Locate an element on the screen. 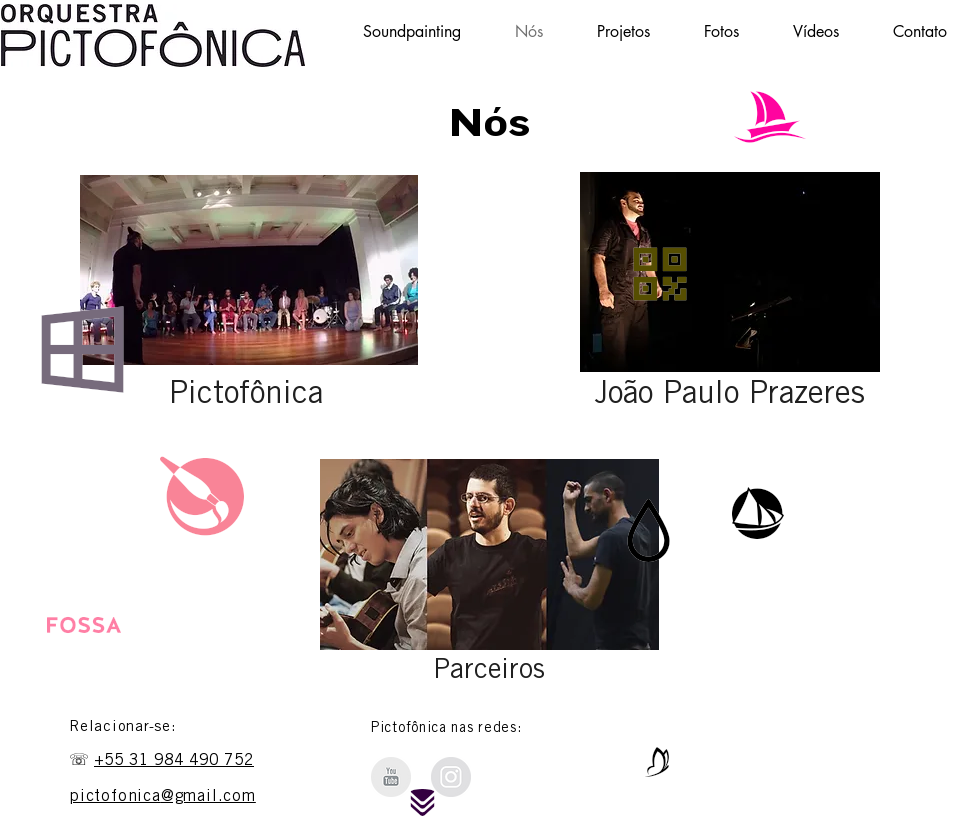 This screenshot has width=980, height=816. open krita digital painting application is located at coordinates (202, 496).